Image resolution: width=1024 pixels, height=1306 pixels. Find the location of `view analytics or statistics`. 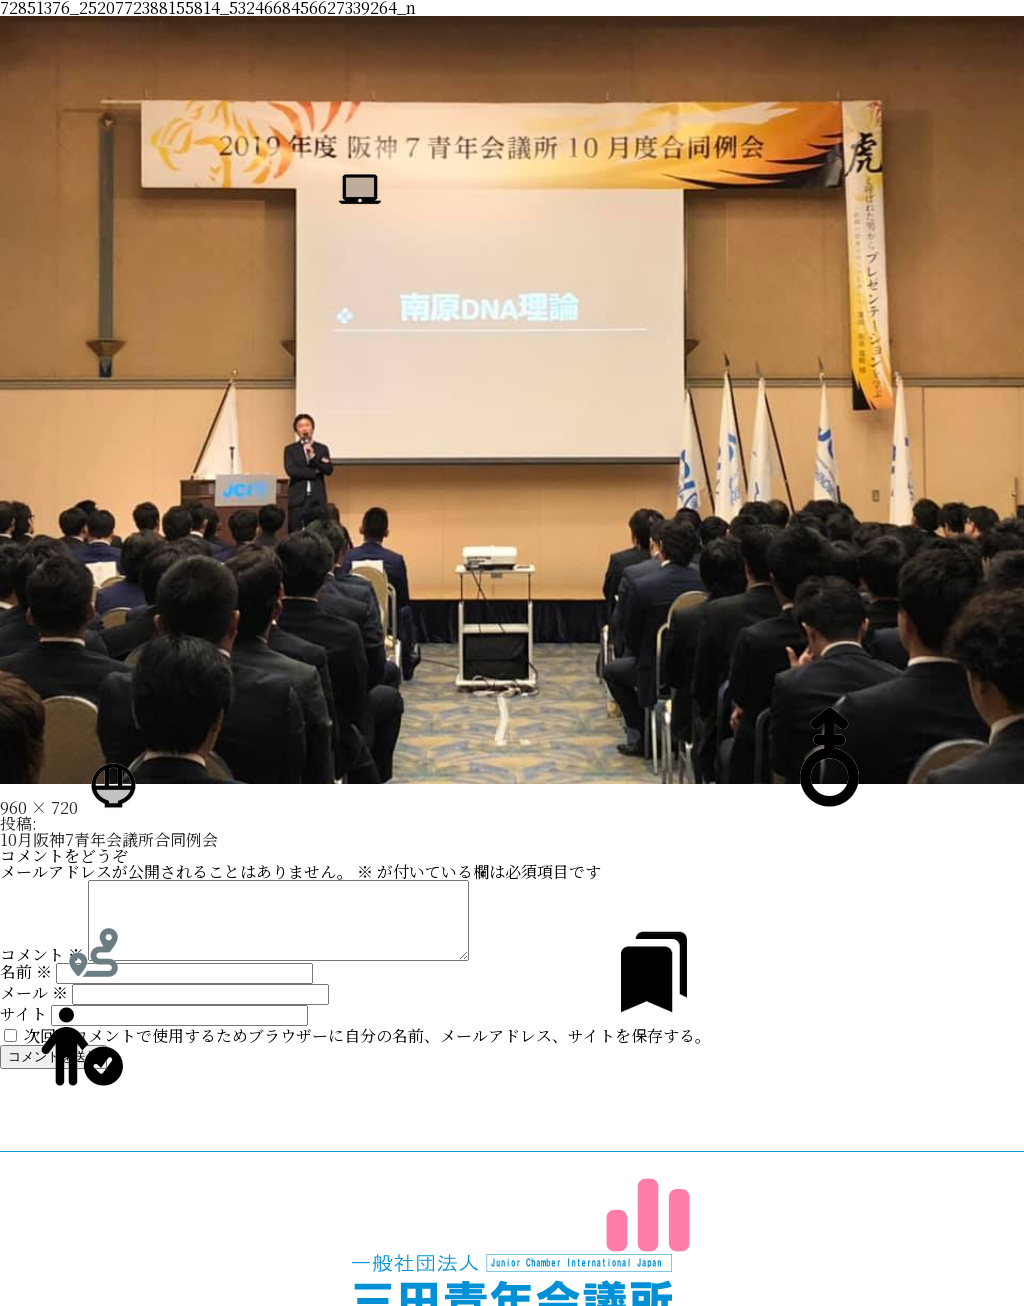

view analytics or statistics is located at coordinates (648, 1215).